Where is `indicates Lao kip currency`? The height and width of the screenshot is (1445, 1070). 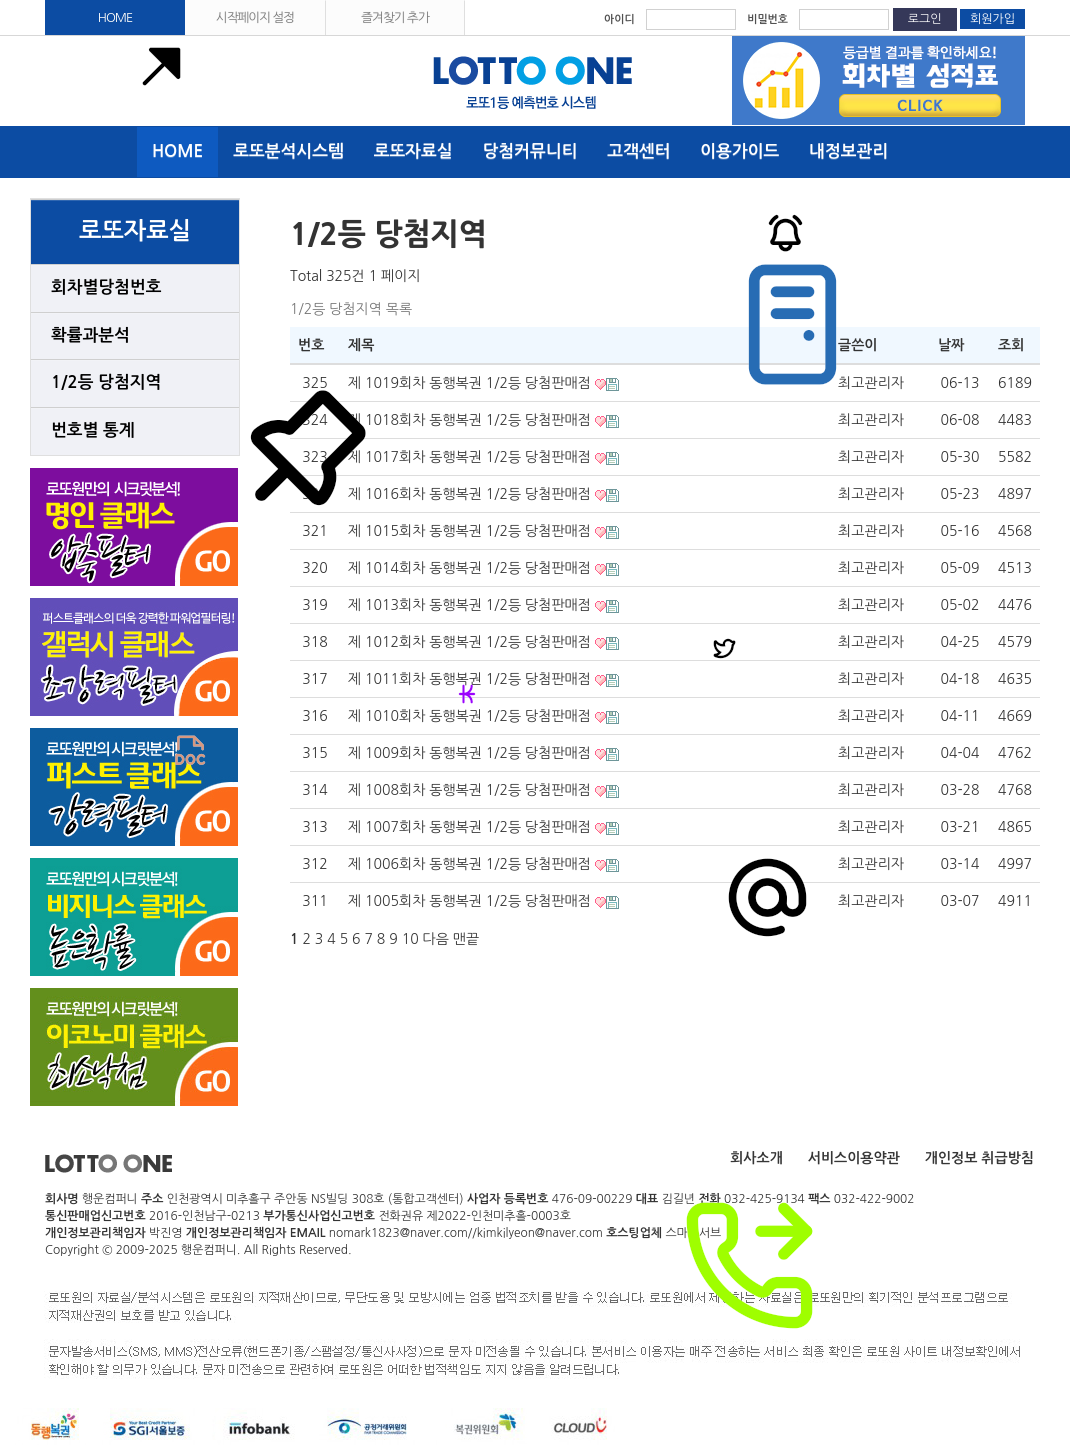 indicates Lao kip currency is located at coordinates (467, 694).